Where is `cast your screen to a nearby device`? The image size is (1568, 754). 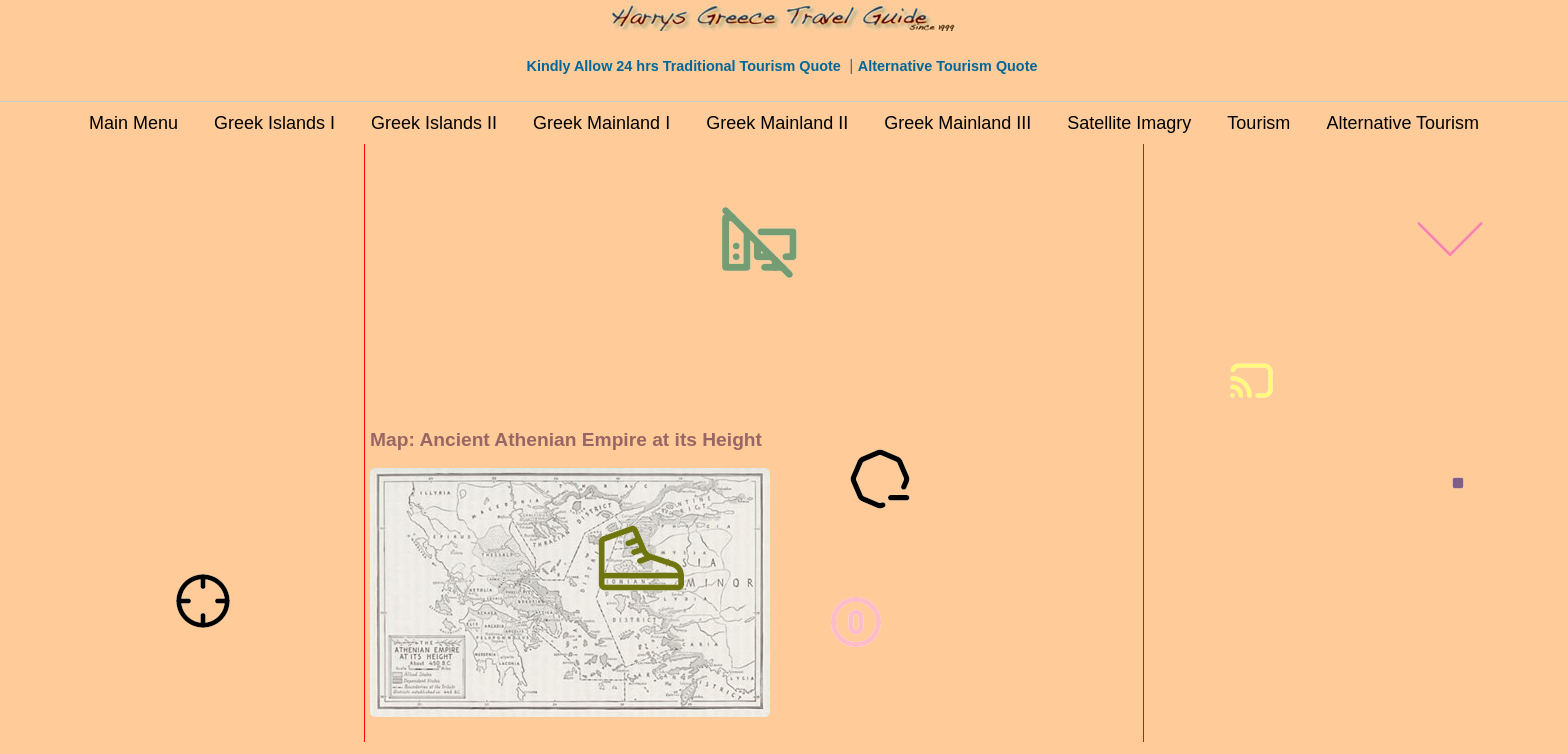 cast your screen to a nearby device is located at coordinates (1251, 380).